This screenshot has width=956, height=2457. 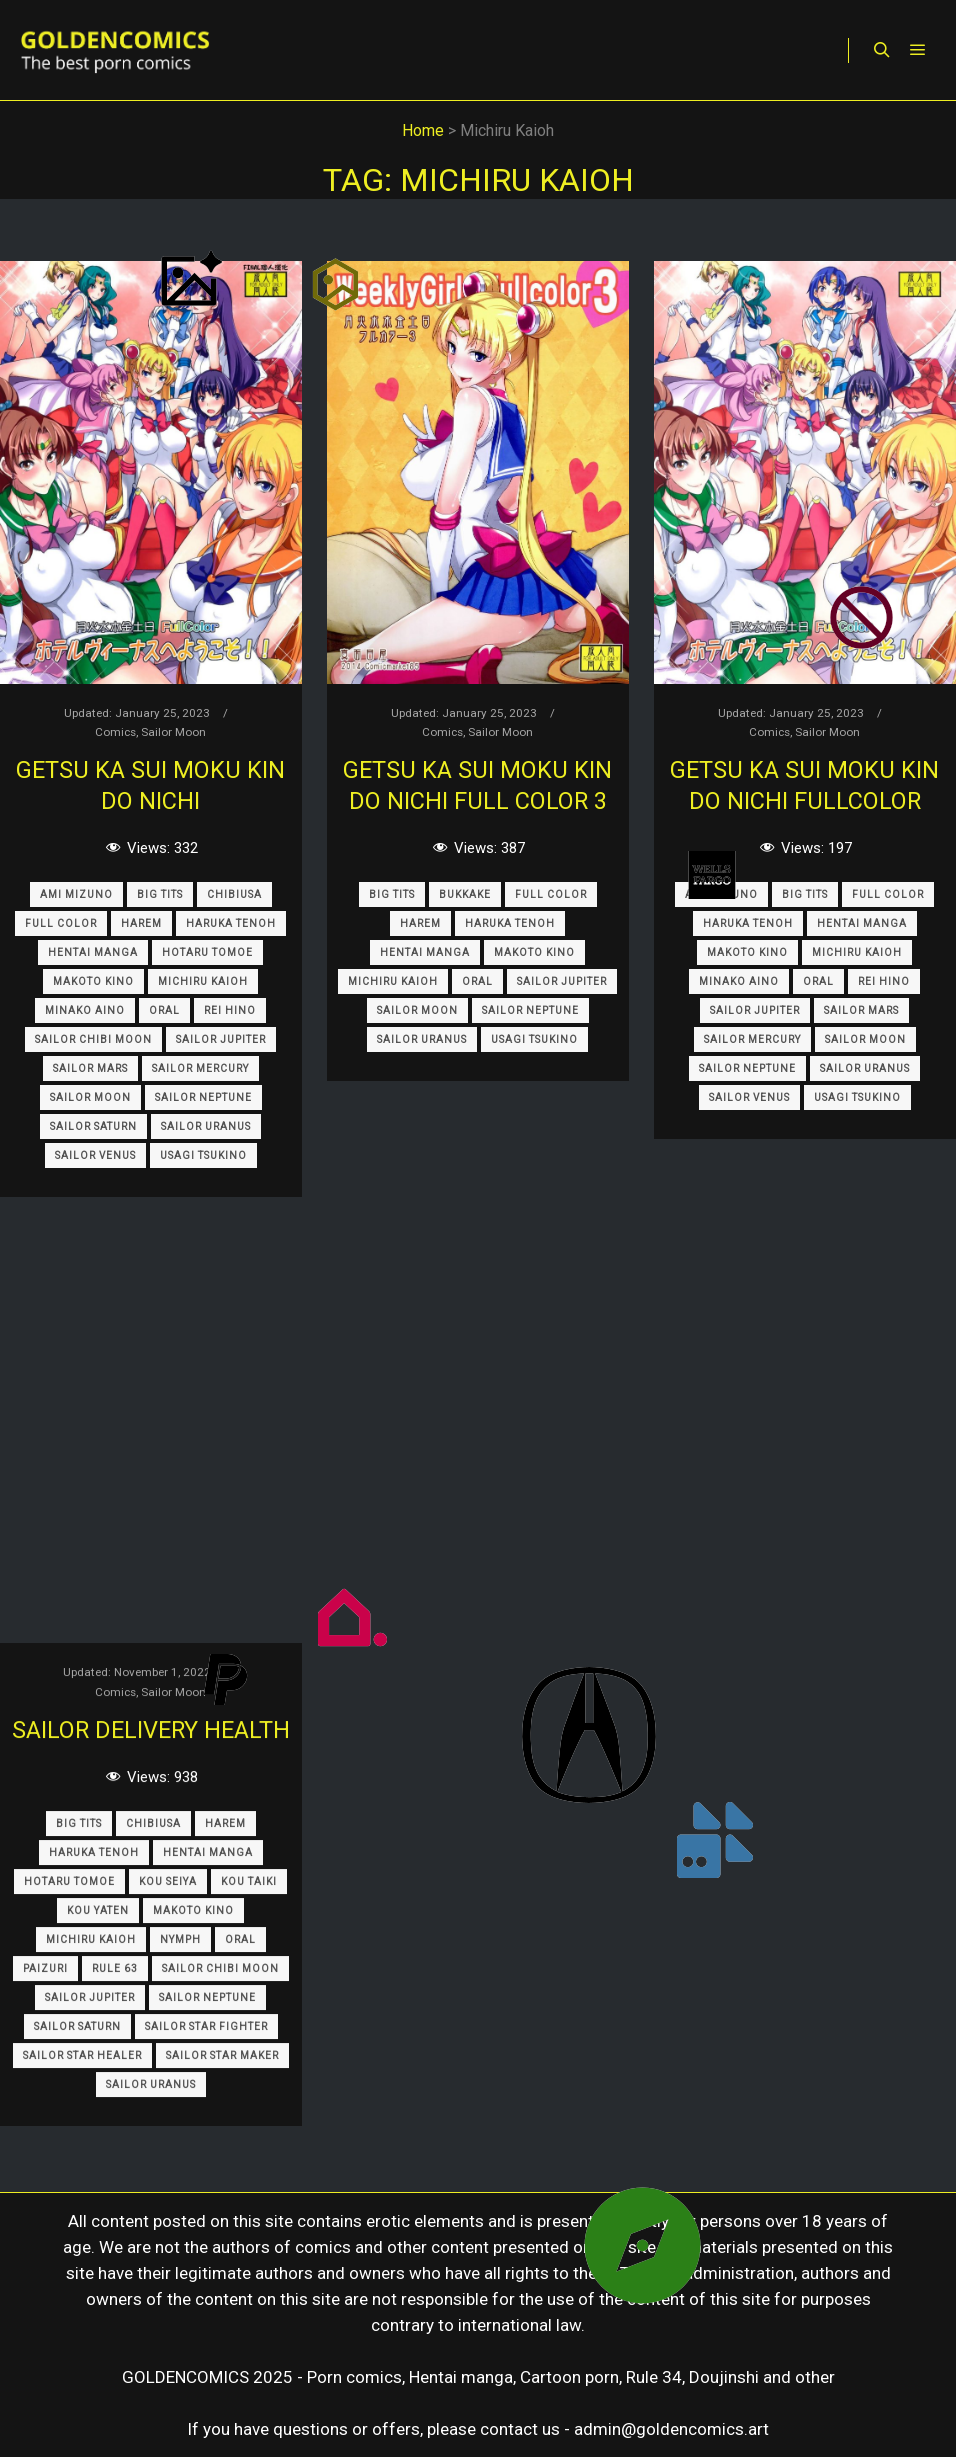 I want to click on open the vivint smart home app, so click(x=352, y=1617).